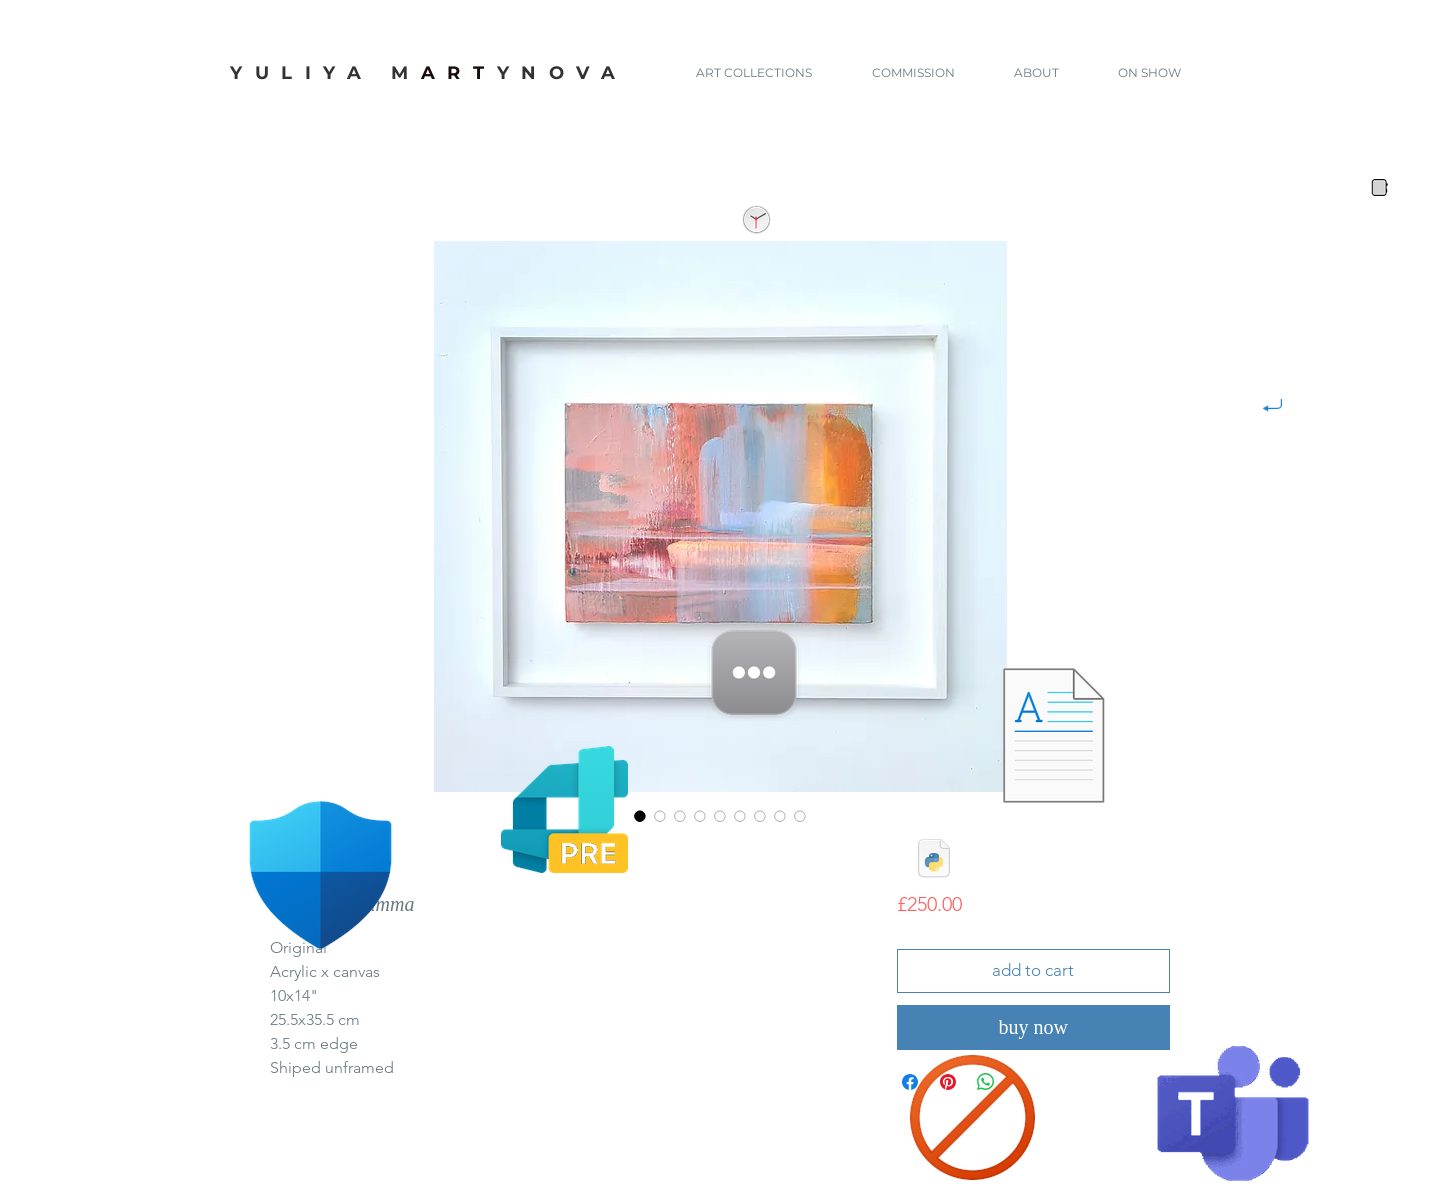  Describe the element at coordinates (1053, 735) in the screenshot. I see `open a text document or word processing file` at that location.